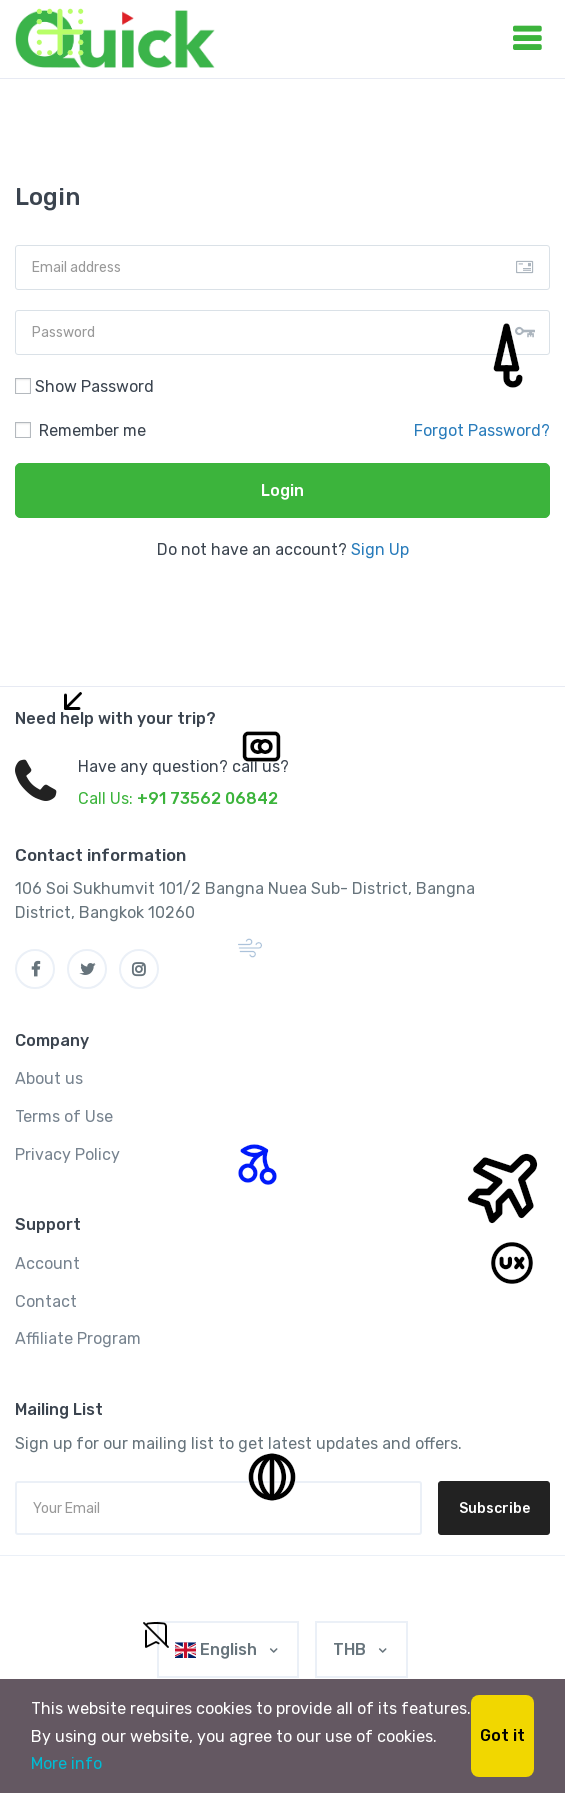 The image size is (565, 1793). What do you see at coordinates (272, 1477) in the screenshot?
I see `view longitude or meridian lines on a map` at bounding box center [272, 1477].